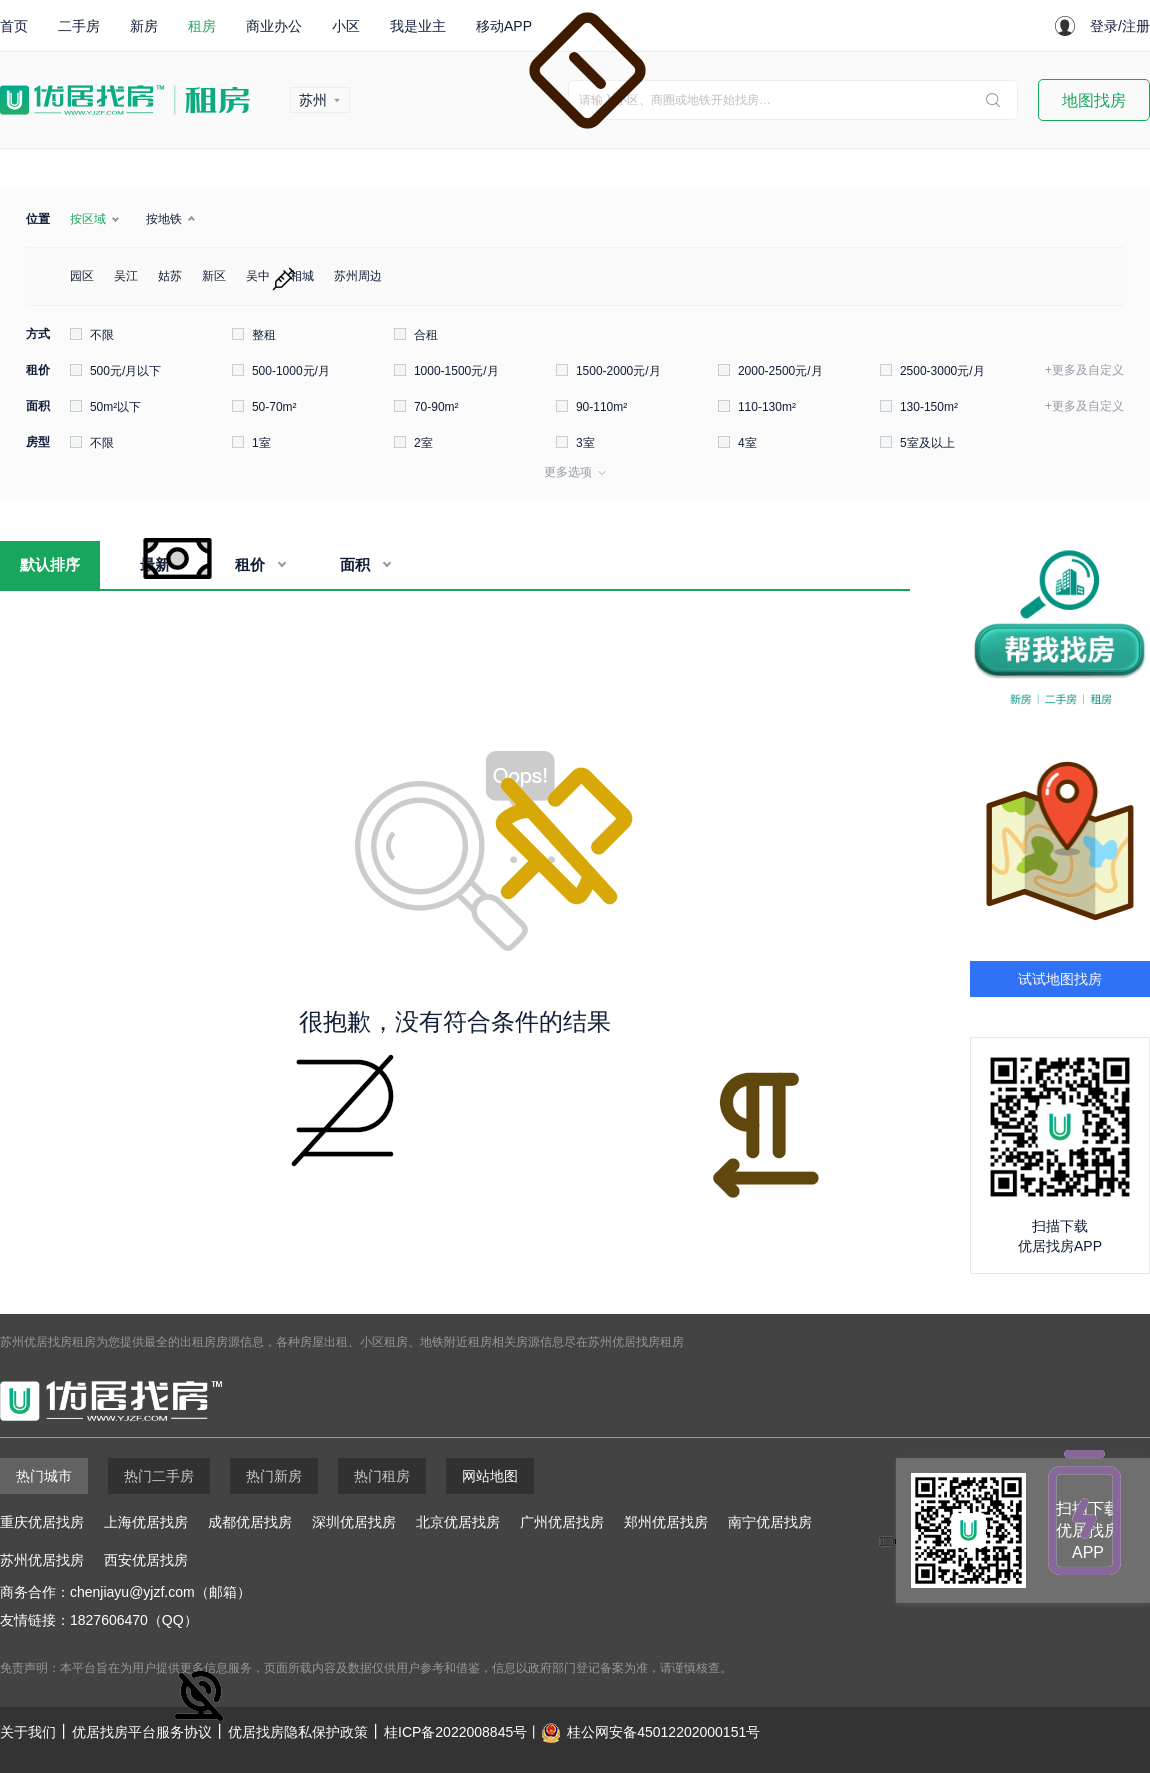  What do you see at coordinates (177, 558) in the screenshot?
I see `view payment or billing information` at bounding box center [177, 558].